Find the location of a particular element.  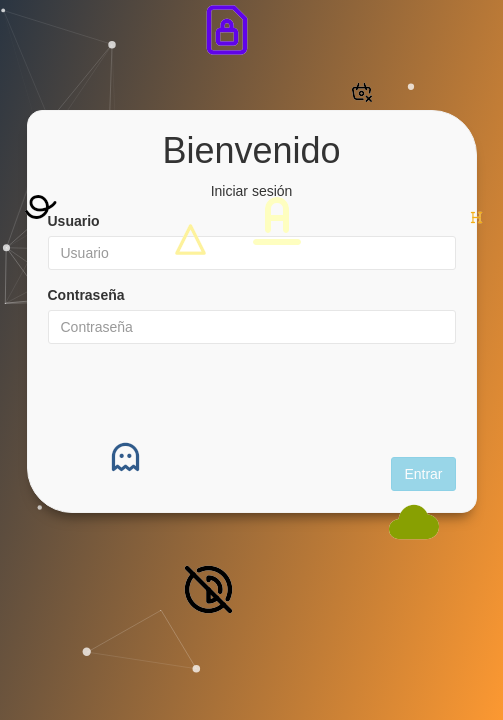

access freehand drawing or annotation tools is located at coordinates (40, 207).